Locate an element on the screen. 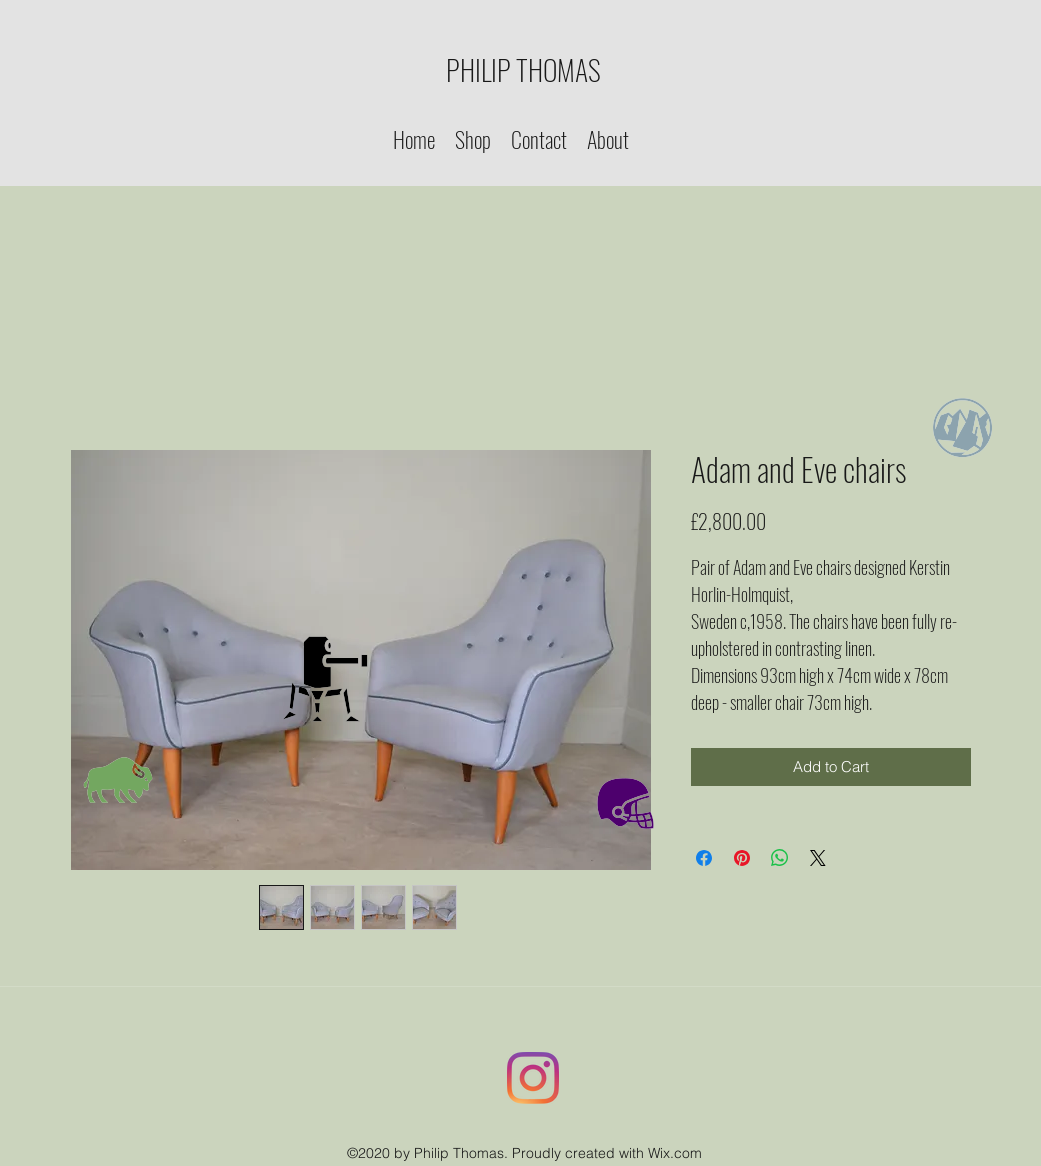  wildlife or nature category indicator is located at coordinates (118, 780).